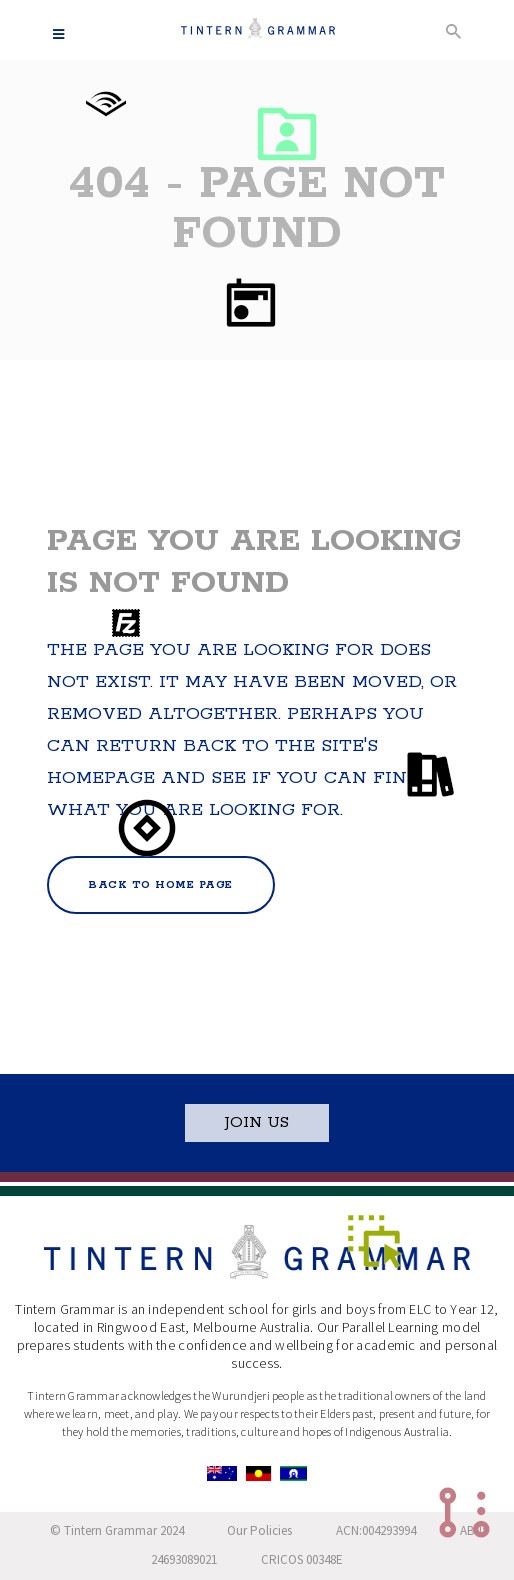  Describe the element at coordinates (106, 104) in the screenshot. I see `open the Audible app` at that location.